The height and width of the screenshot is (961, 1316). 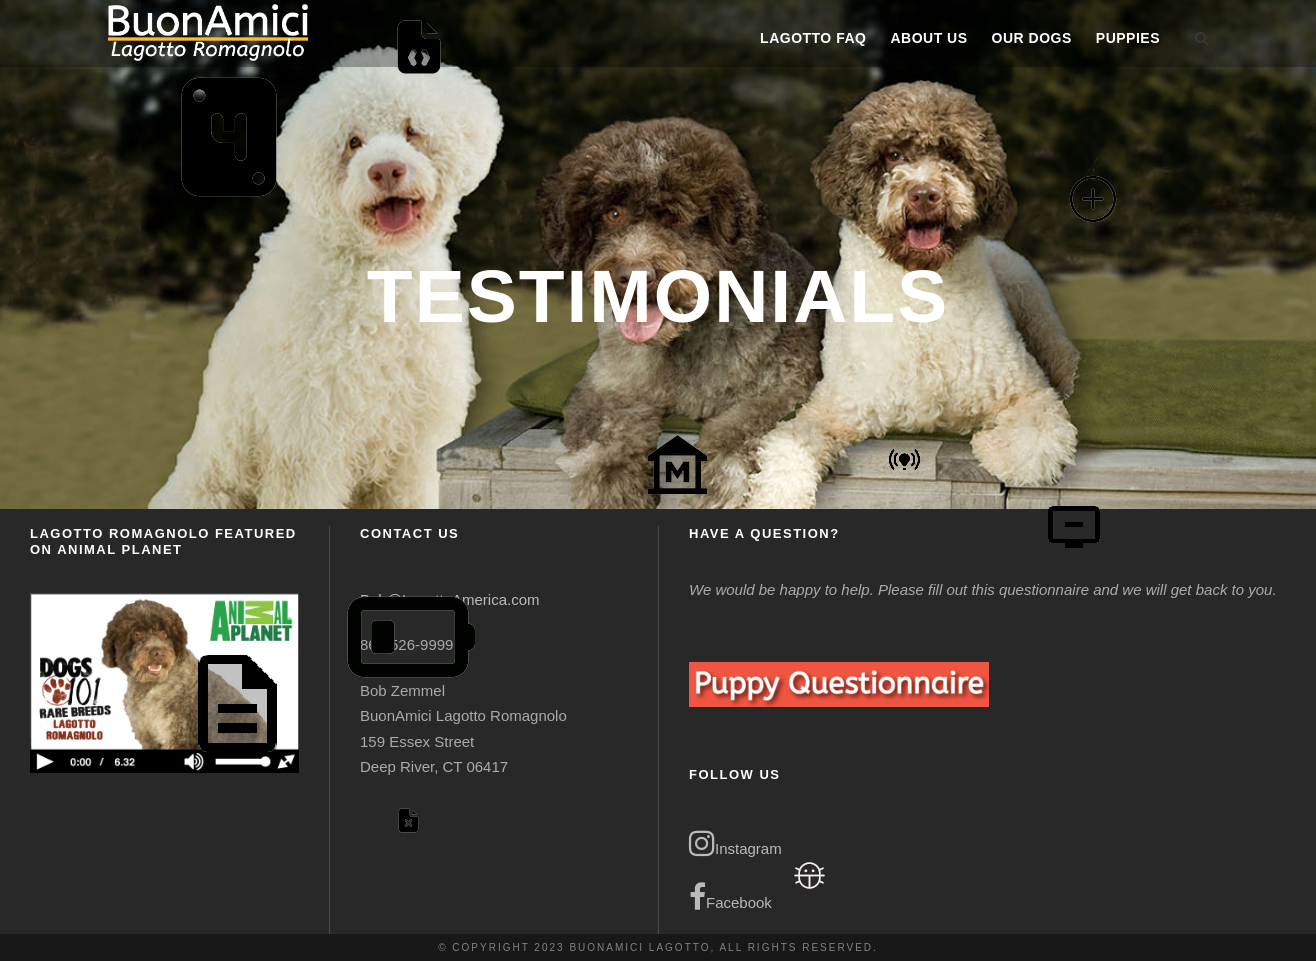 I want to click on a four of clubs playing card, so click(x=229, y=137).